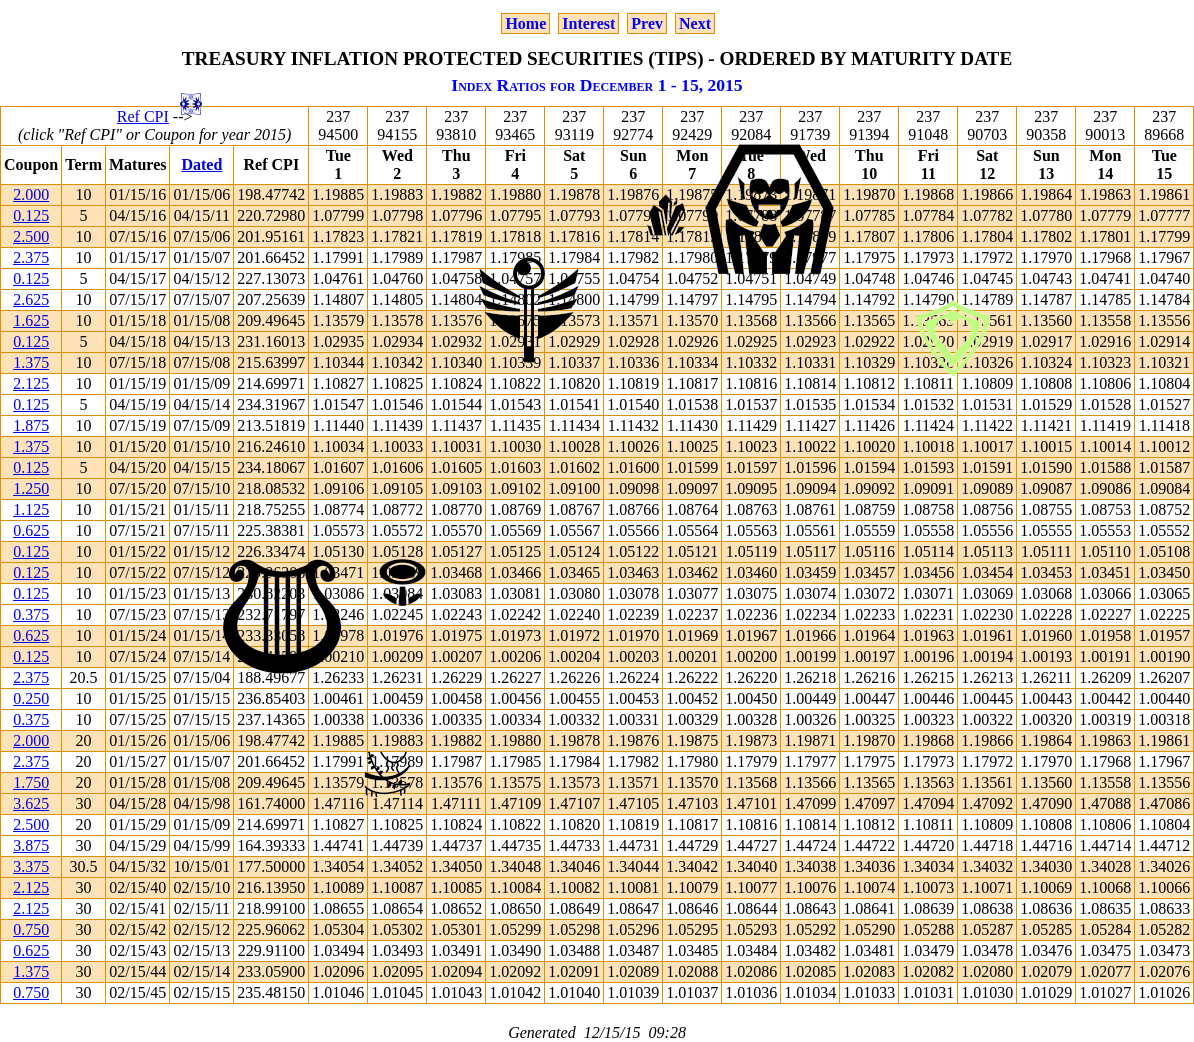 This screenshot has width=1194, height=1042. I want to click on collect a power-up or special ability, so click(402, 580).